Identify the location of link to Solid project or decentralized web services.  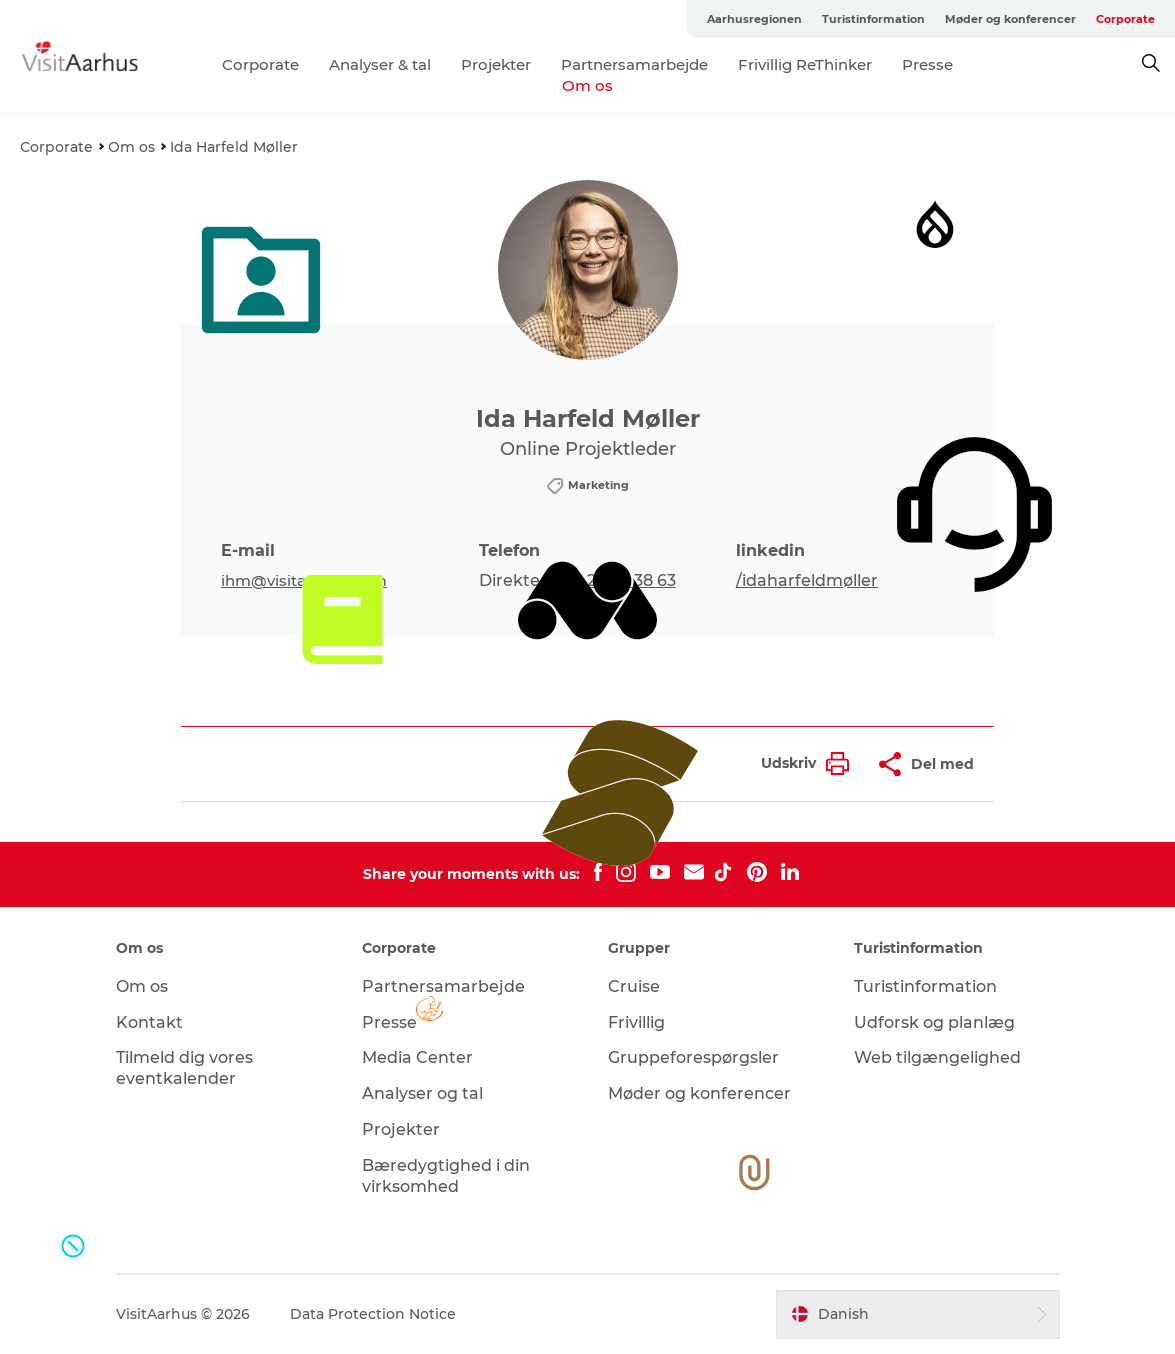
(620, 793).